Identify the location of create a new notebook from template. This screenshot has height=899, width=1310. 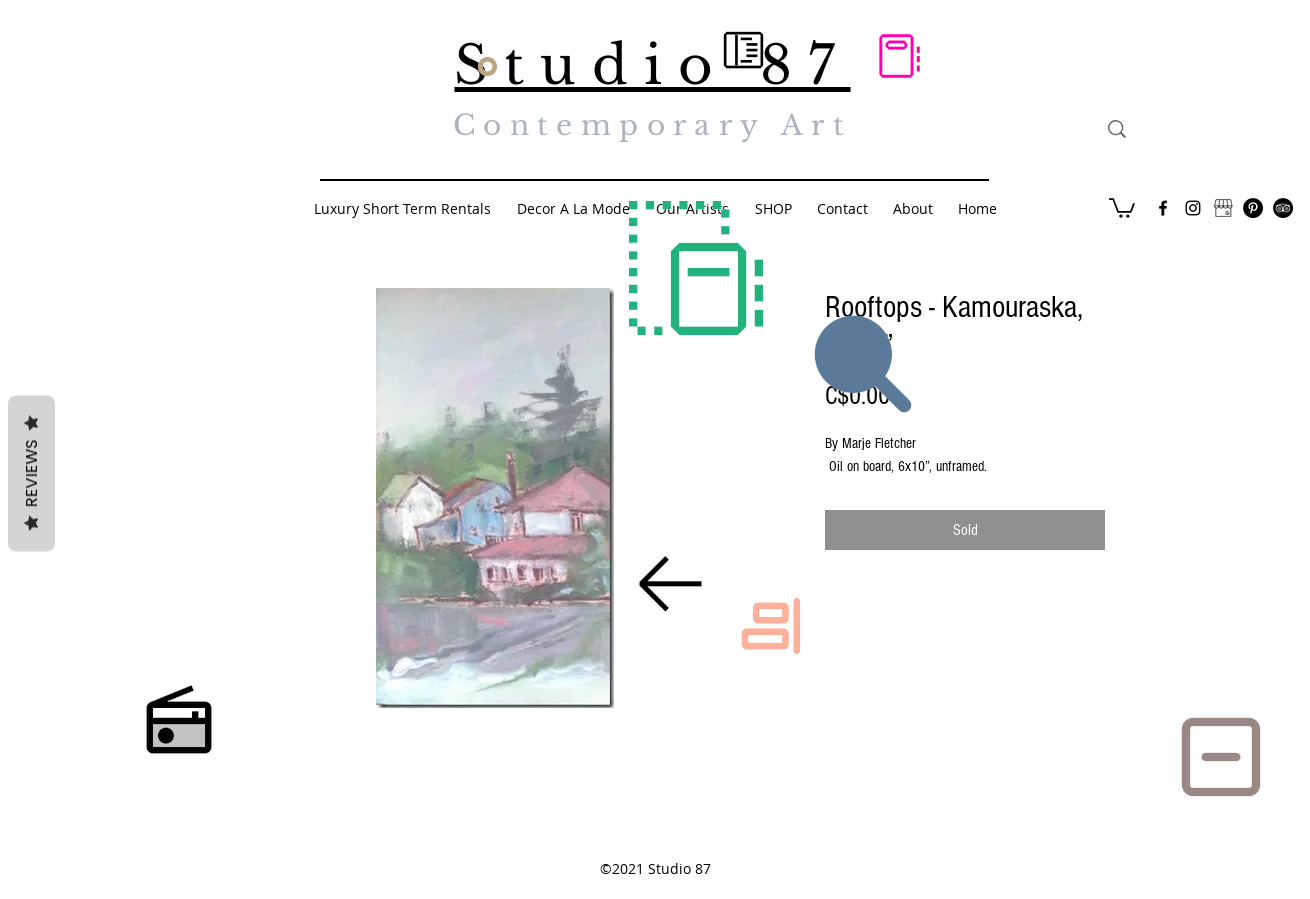
(696, 268).